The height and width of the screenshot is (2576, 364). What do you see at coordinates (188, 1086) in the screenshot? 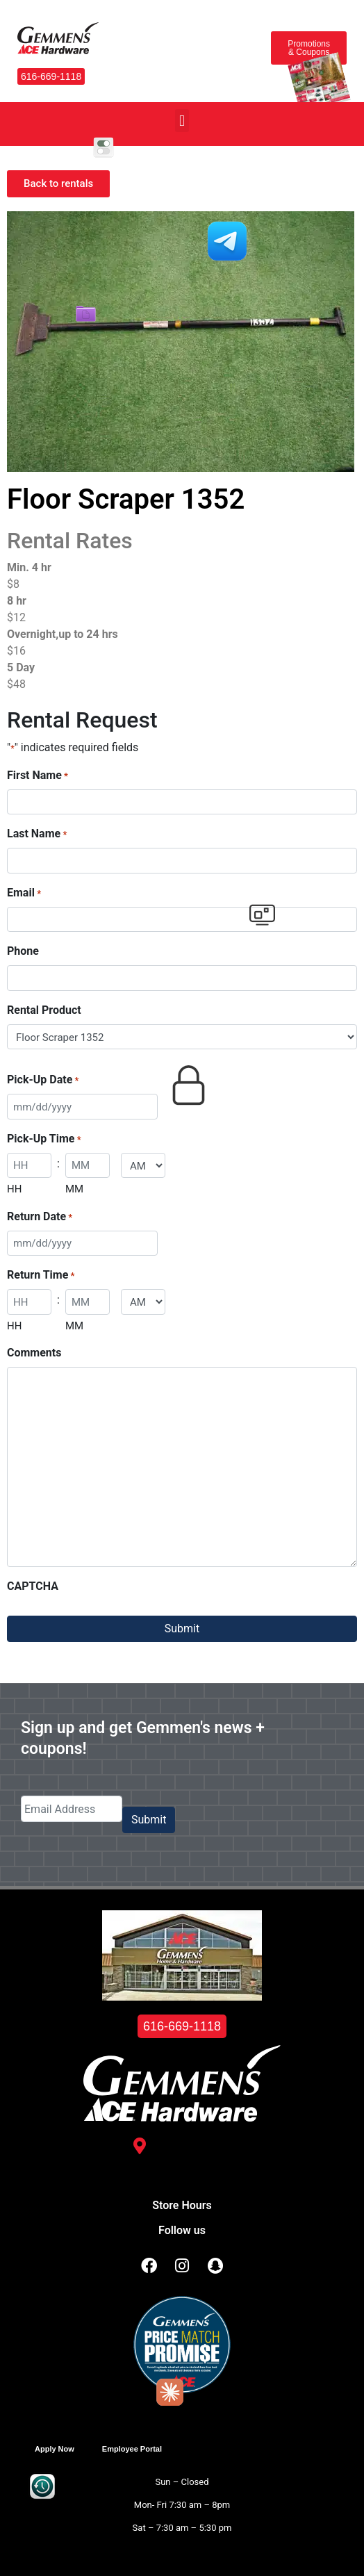
I see `access screen lock settings` at bounding box center [188, 1086].